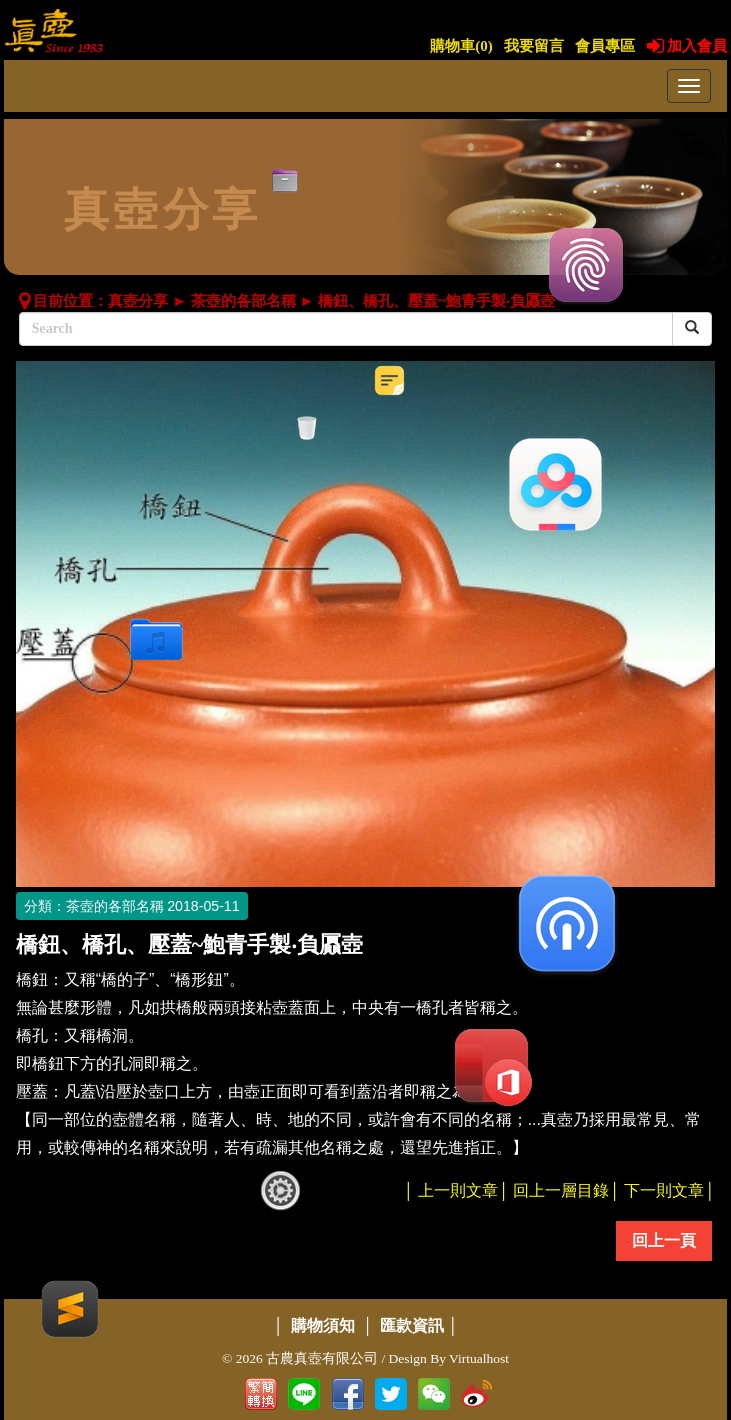 This screenshot has height=1420, width=731. What do you see at coordinates (555, 484) in the screenshot?
I see `open Baidu Netdisk cloud storage app` at bounding box center [555, 484].